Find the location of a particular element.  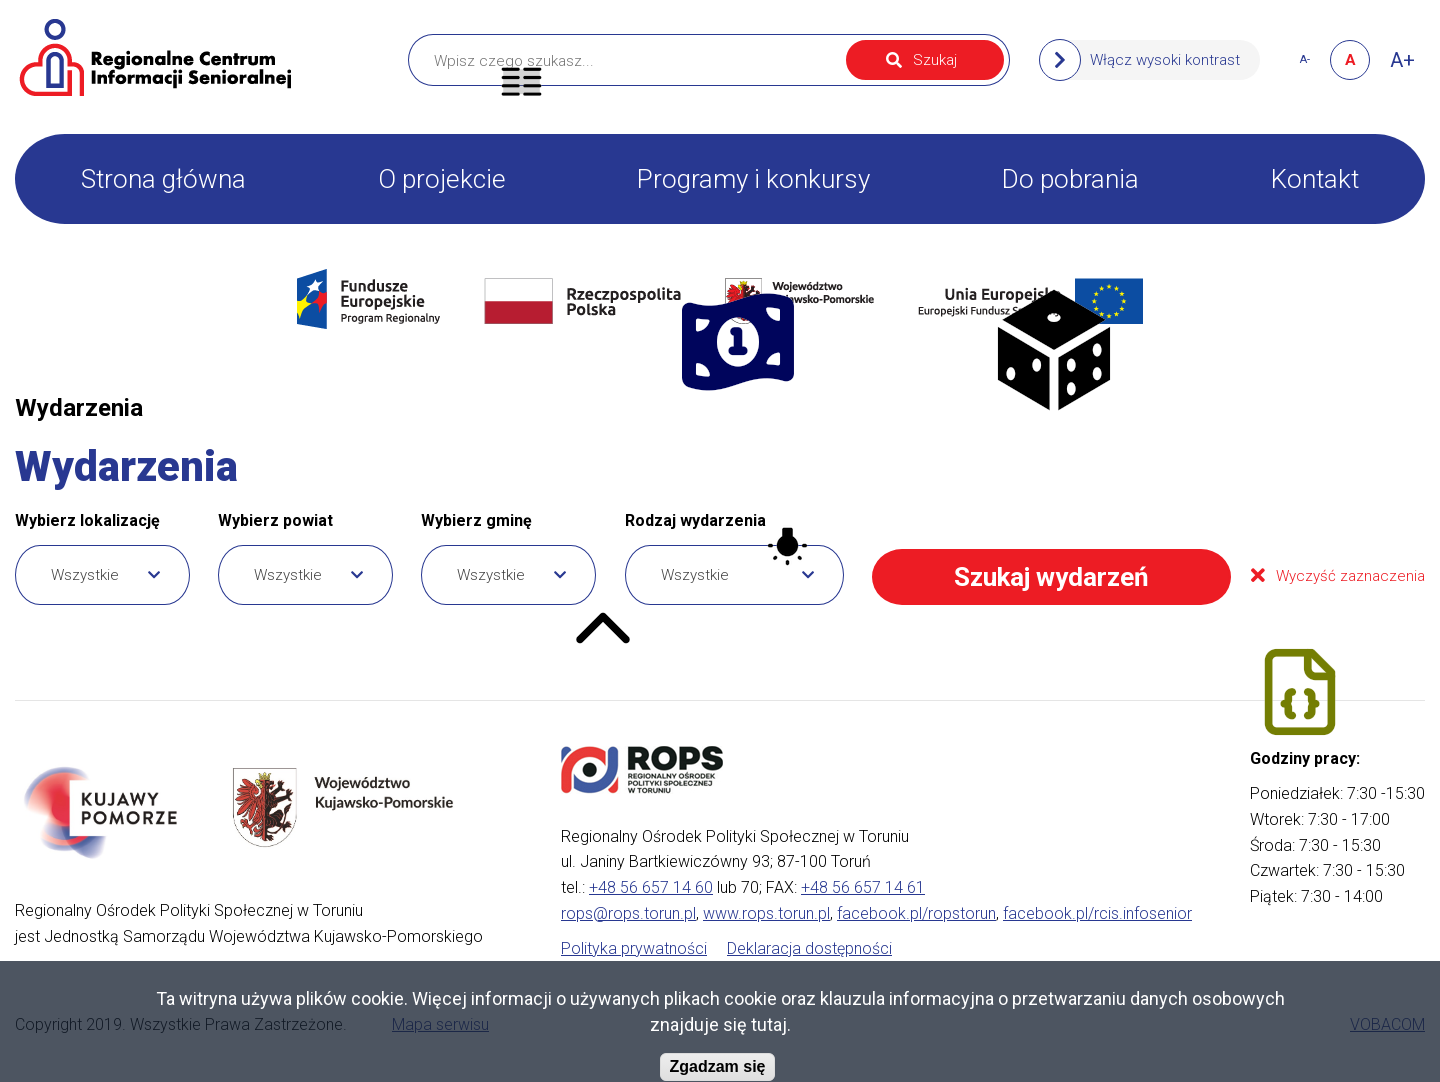

collapse an expanded section is located at coordinates (603, 628).